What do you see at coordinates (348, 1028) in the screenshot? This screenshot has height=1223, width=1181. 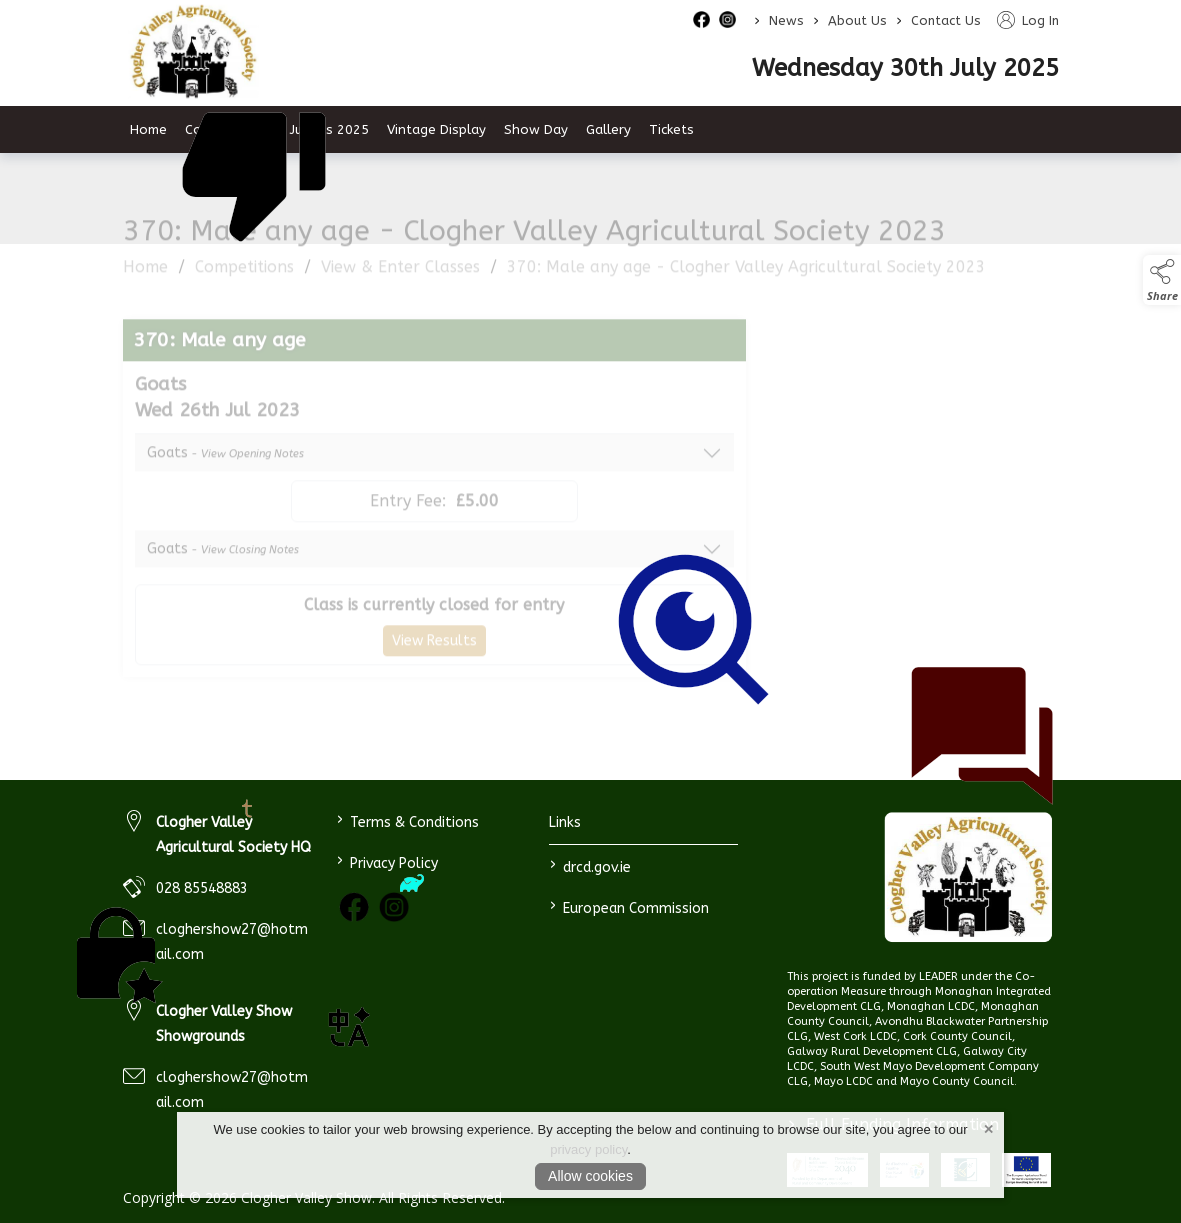 I see `translate text using AI` at bounding box center [348, 1028].